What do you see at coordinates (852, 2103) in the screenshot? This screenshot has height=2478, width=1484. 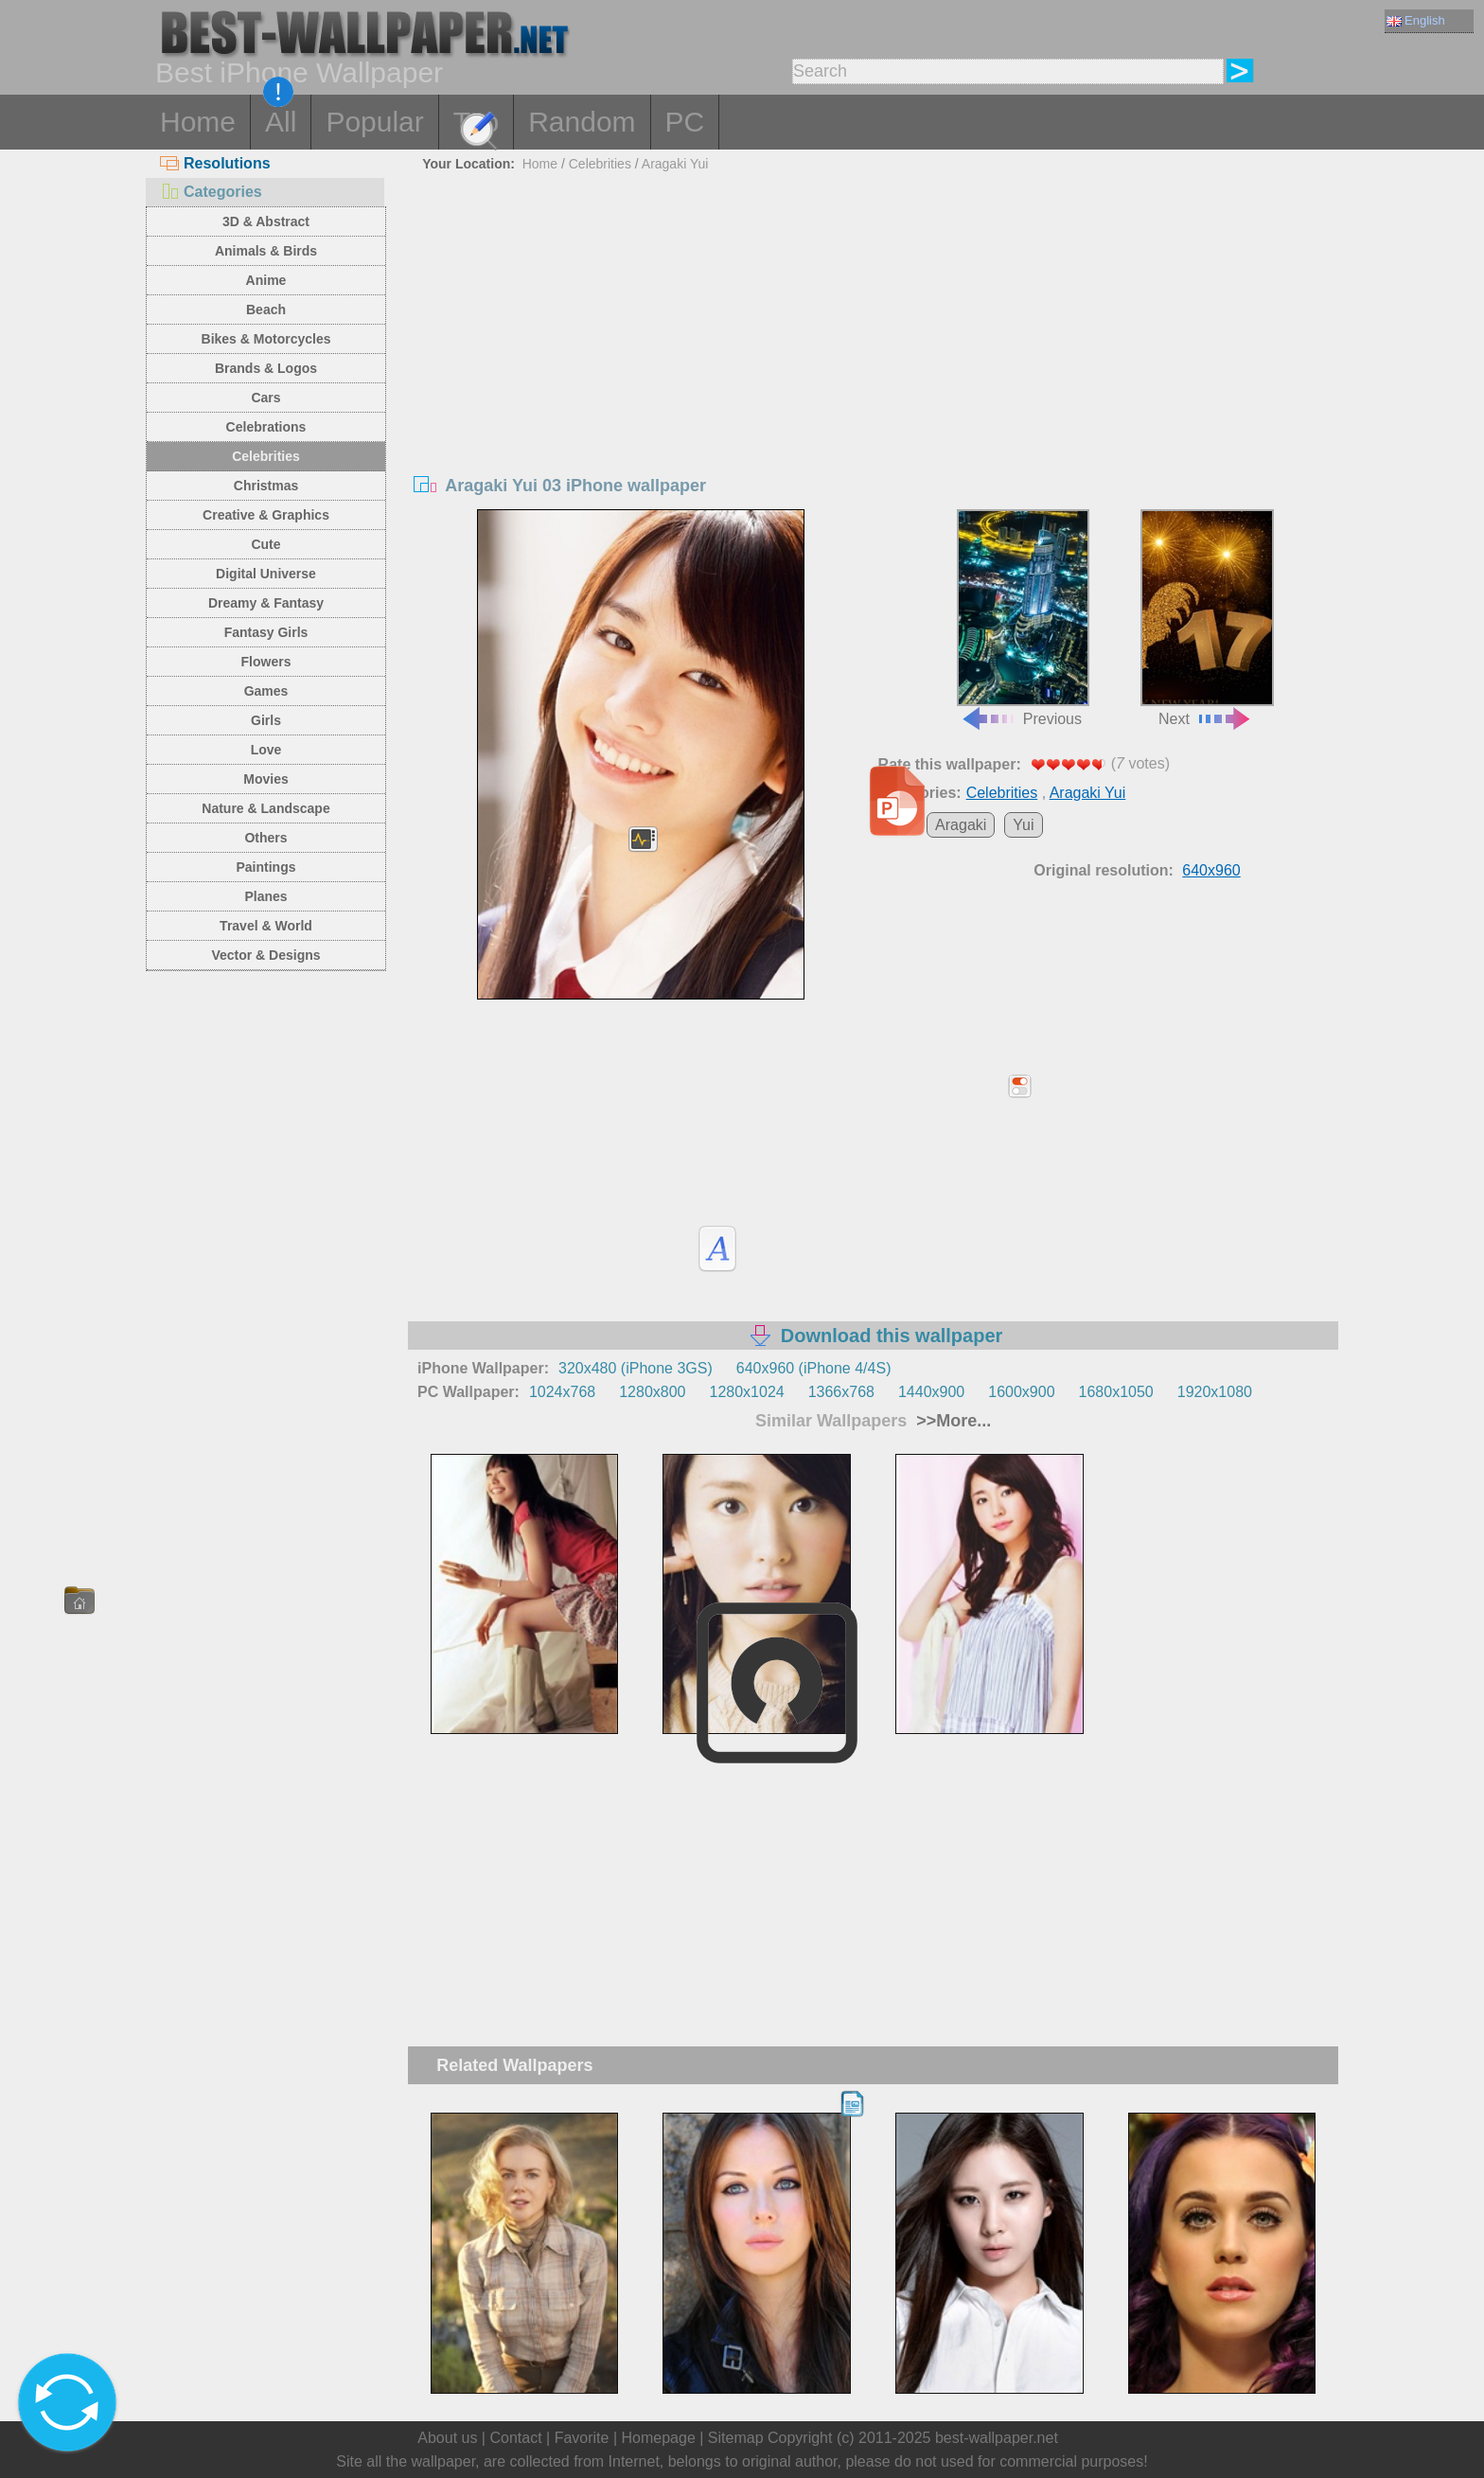 I see `open a text document file` at bounding box center [852, 2103].